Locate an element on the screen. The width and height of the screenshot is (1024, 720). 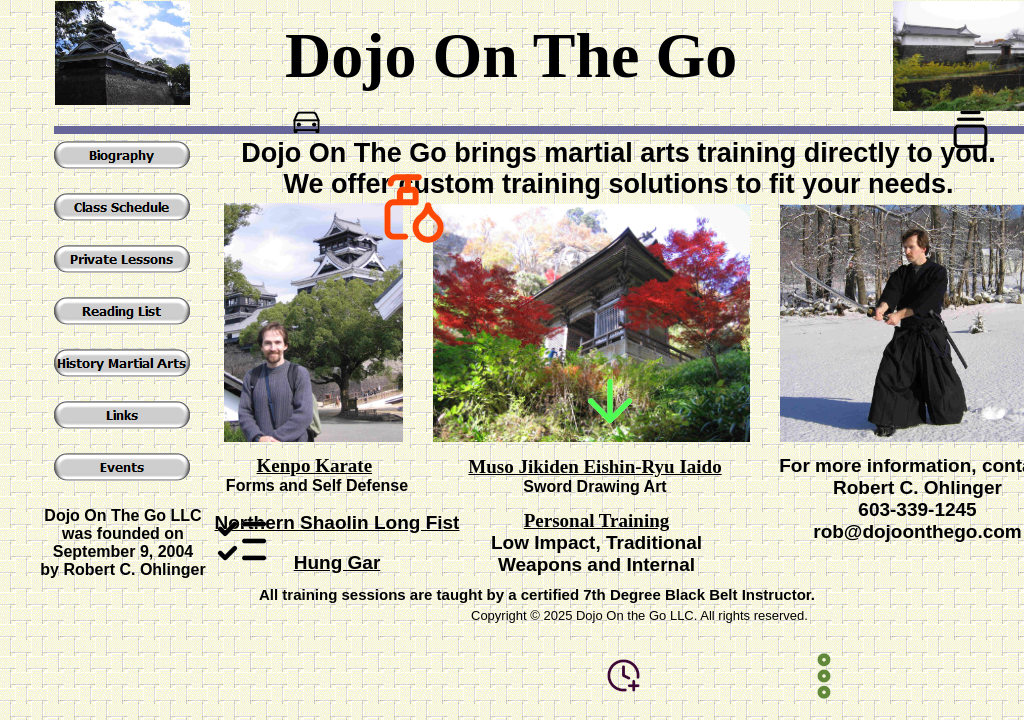
view stacked cards or layers is located at coordinates (970, 129).